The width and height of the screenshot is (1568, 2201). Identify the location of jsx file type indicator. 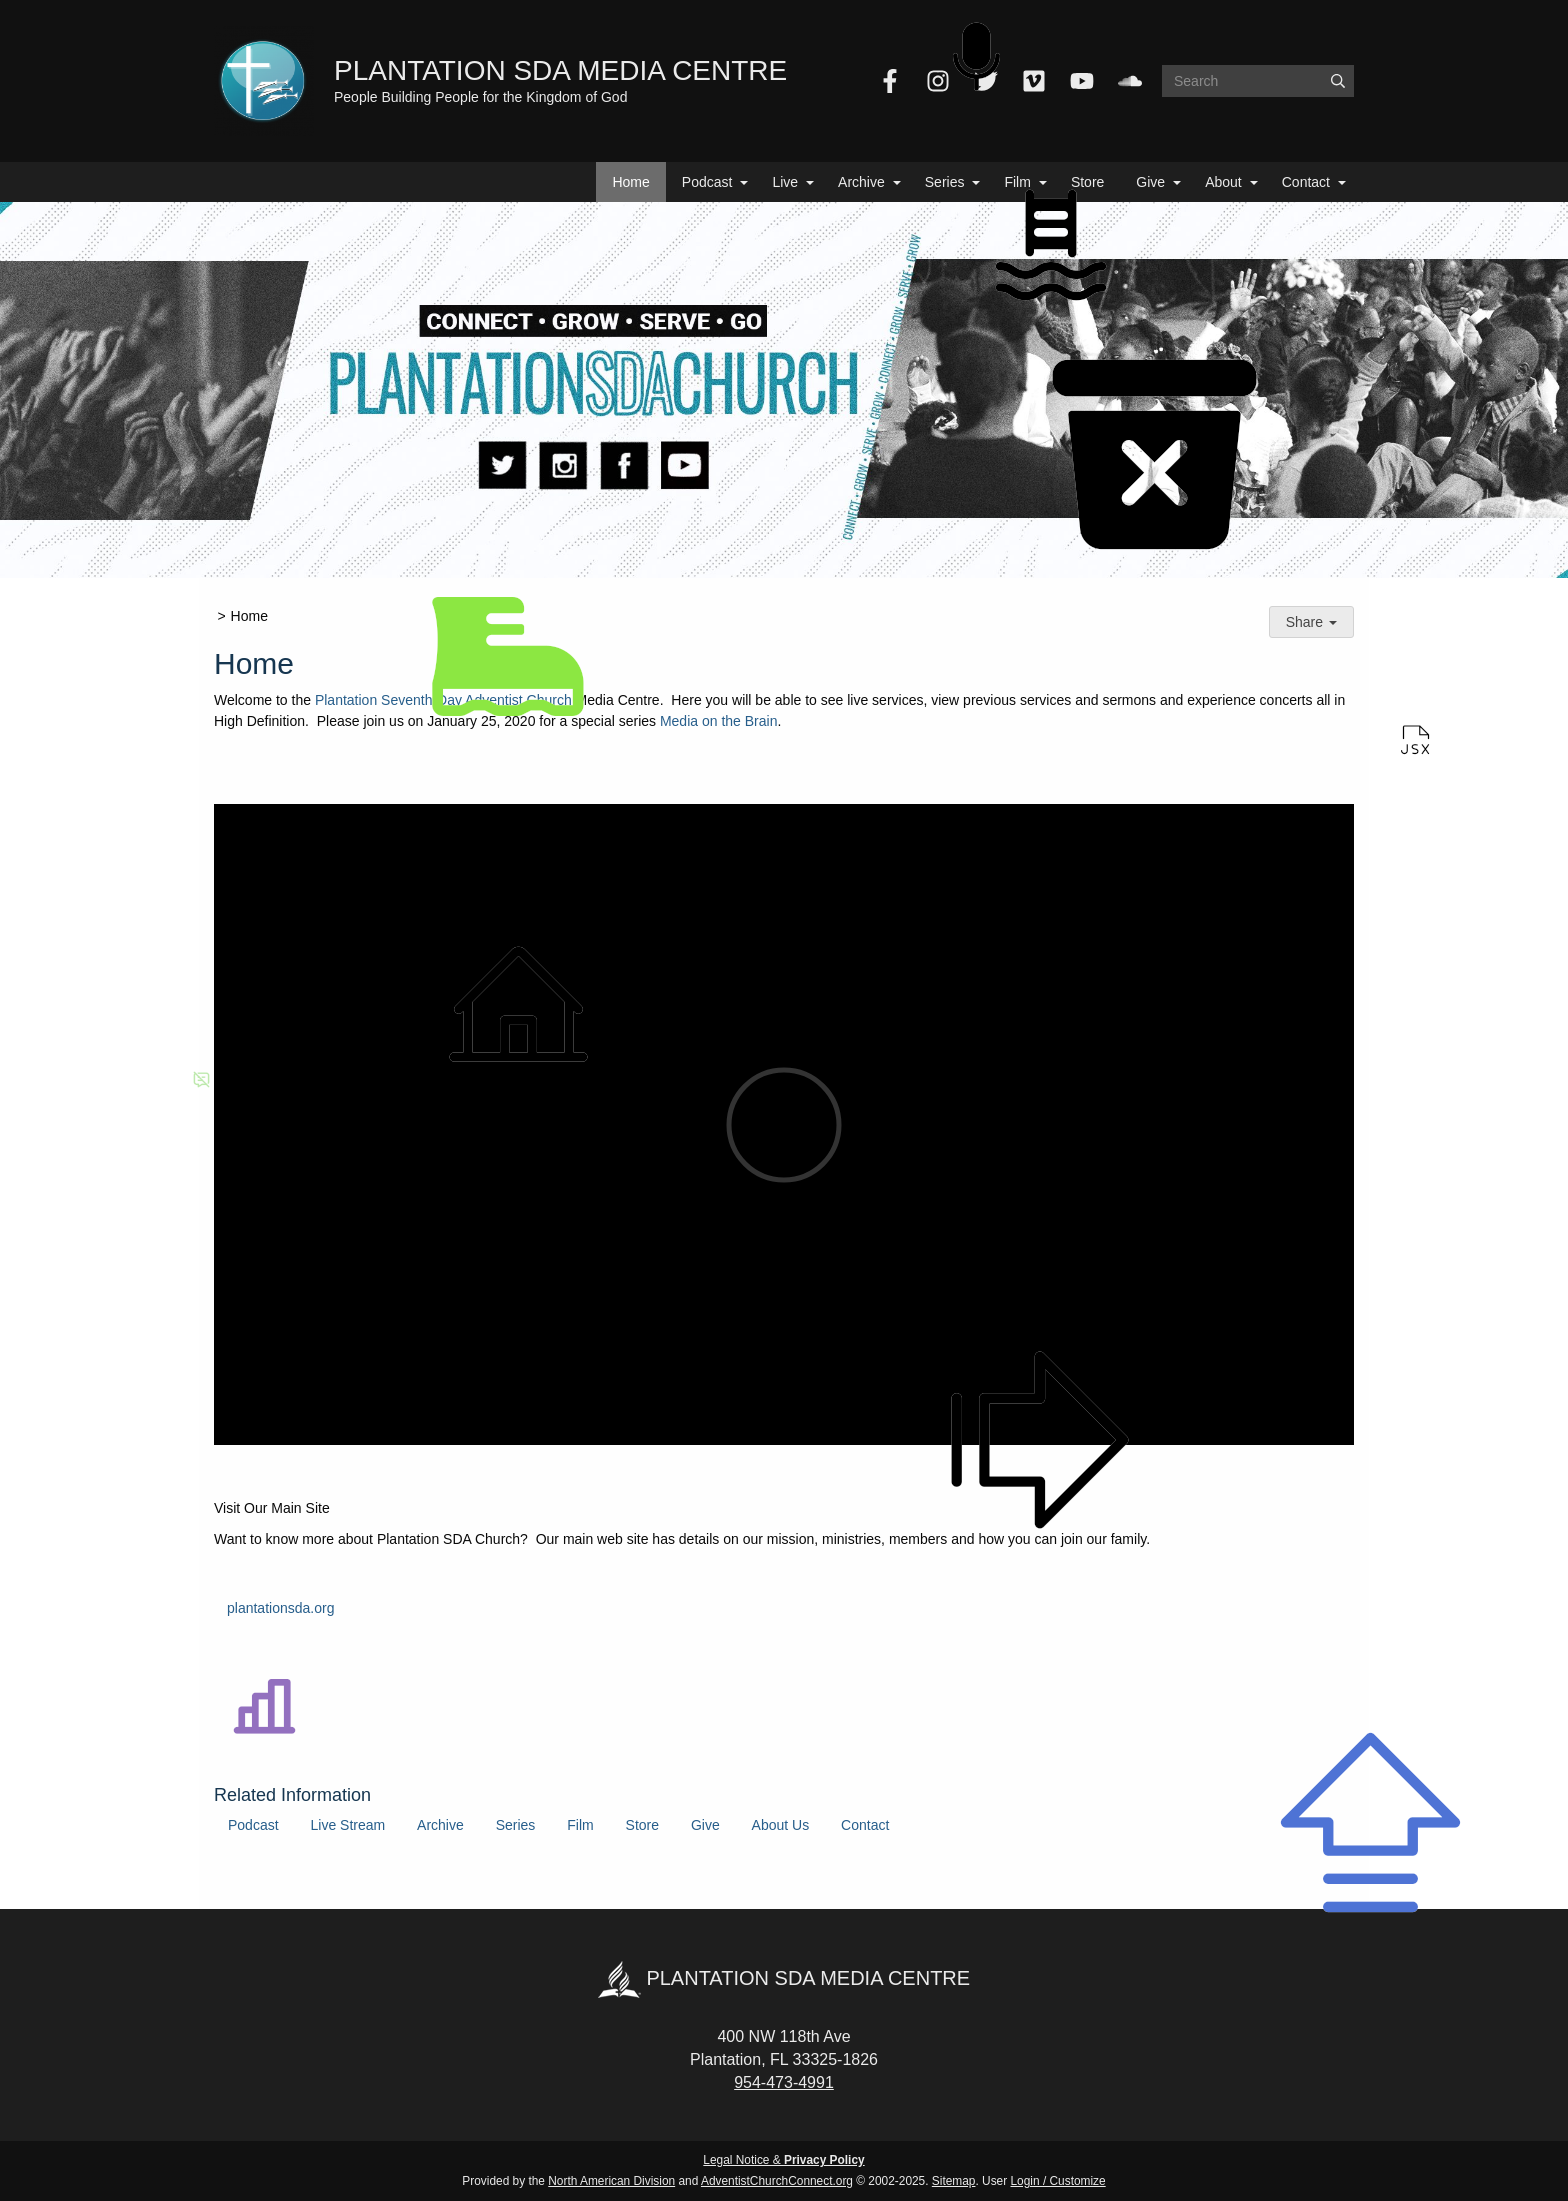
(1416, 741).